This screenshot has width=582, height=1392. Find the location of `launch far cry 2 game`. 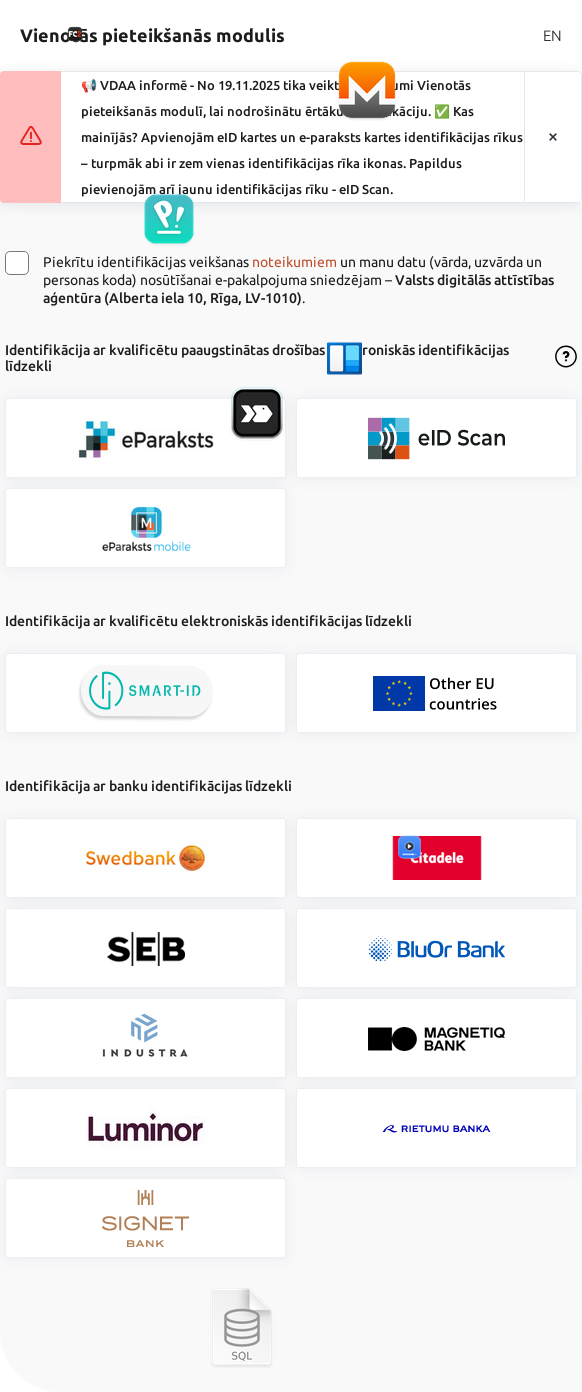

launch far cry 2 game is located at coordinates (75, 34).